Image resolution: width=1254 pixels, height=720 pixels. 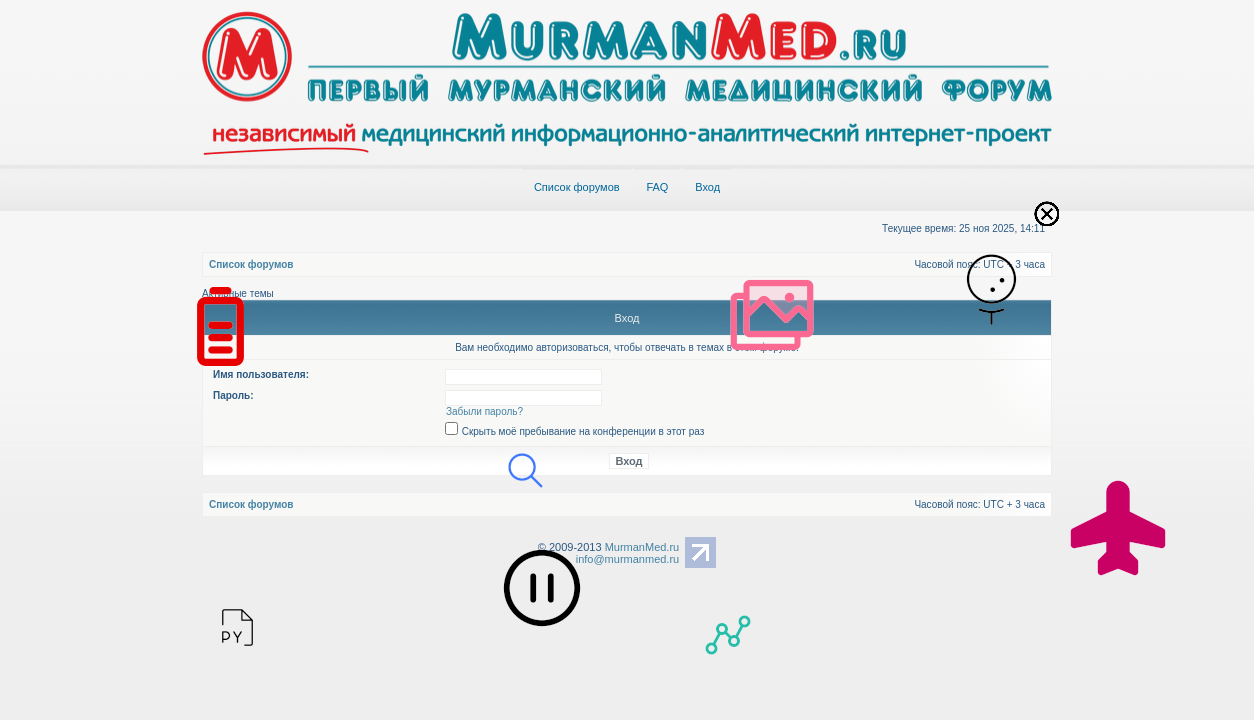 I want to click on indicates high battery level, so click(x=220, y=326).